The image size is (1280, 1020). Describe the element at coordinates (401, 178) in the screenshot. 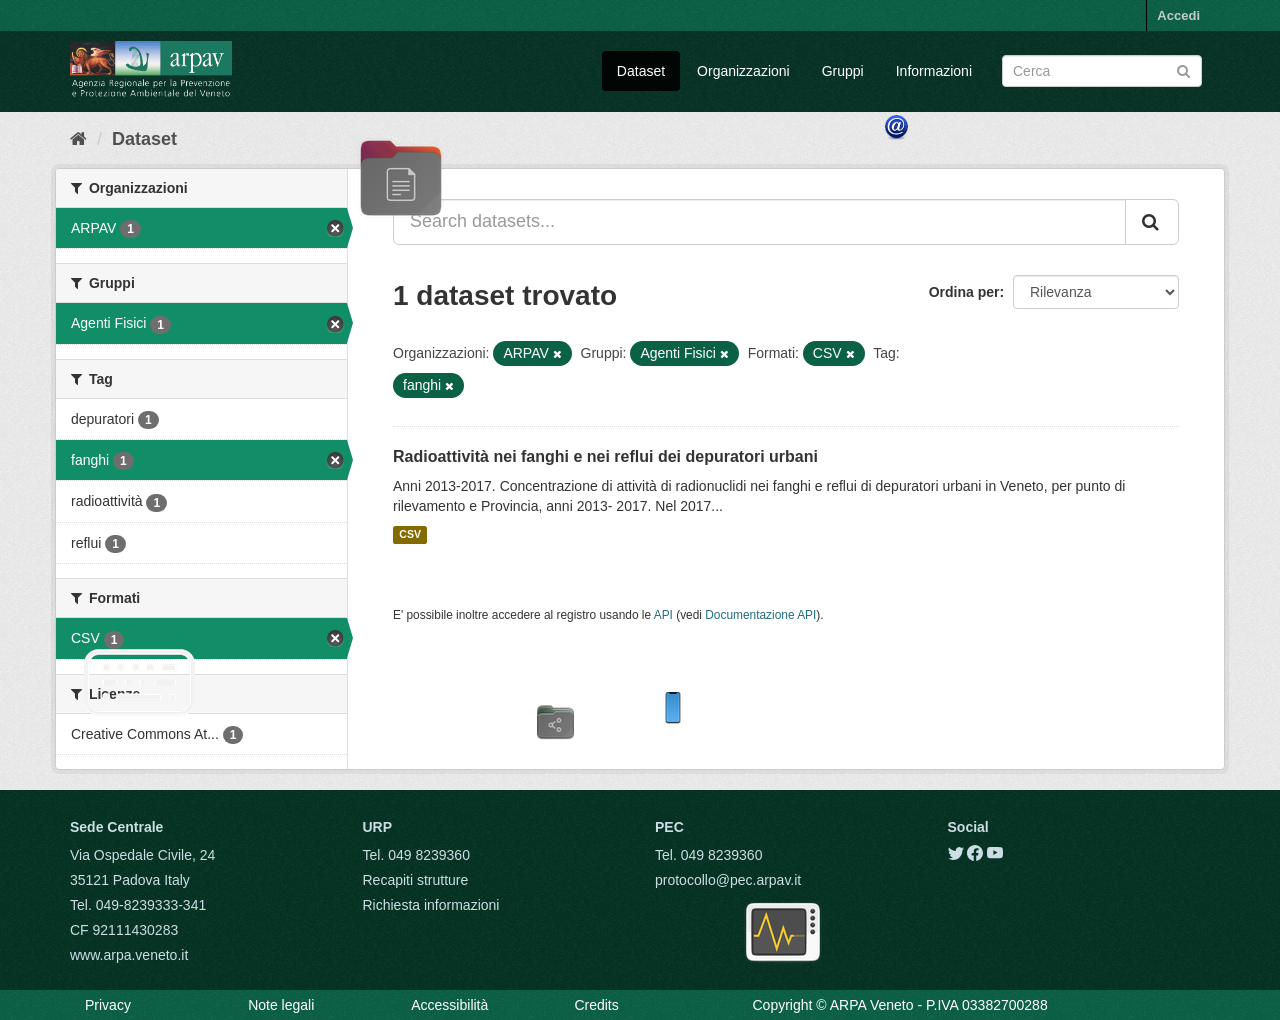

I see `open your documents folder` at that location.